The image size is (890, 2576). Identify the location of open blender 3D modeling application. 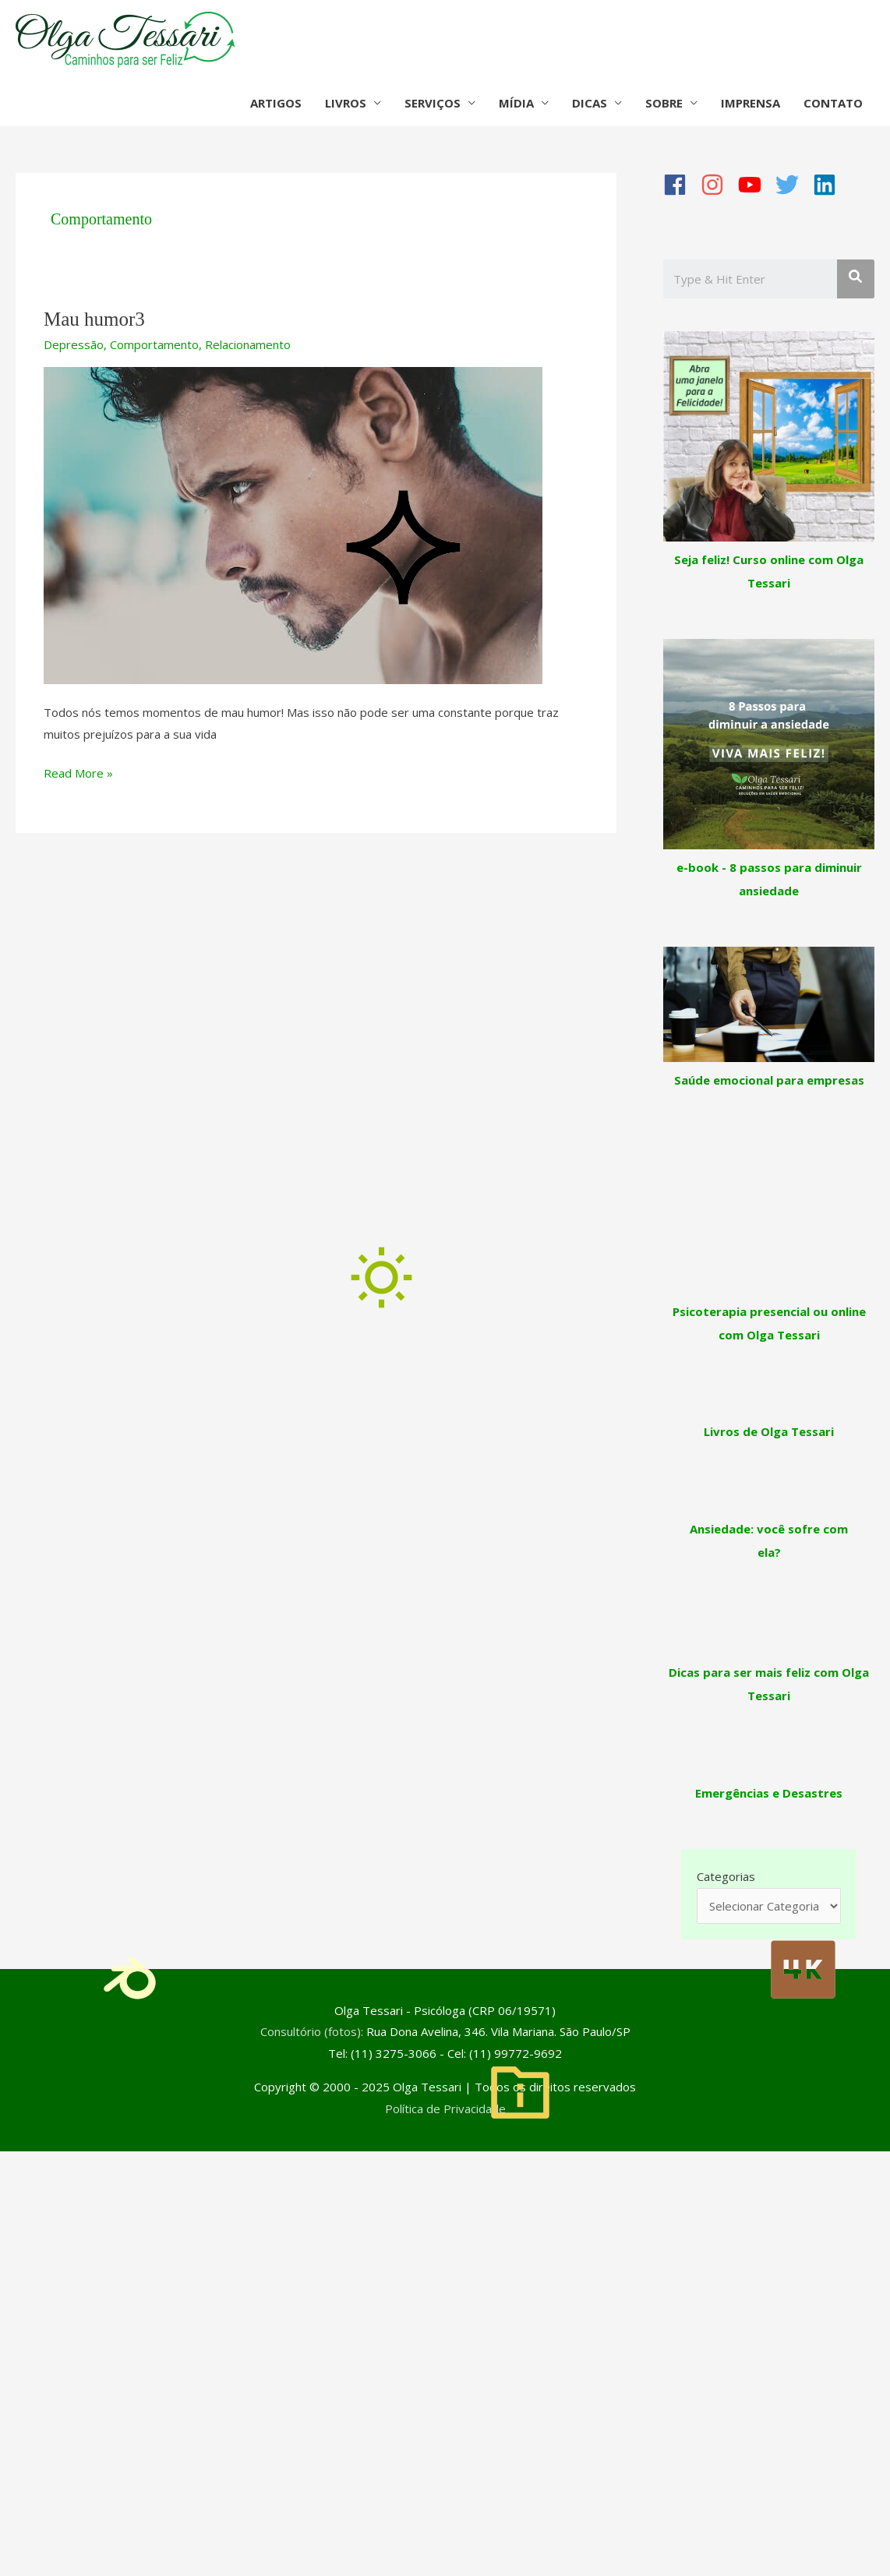
(129, 1978).